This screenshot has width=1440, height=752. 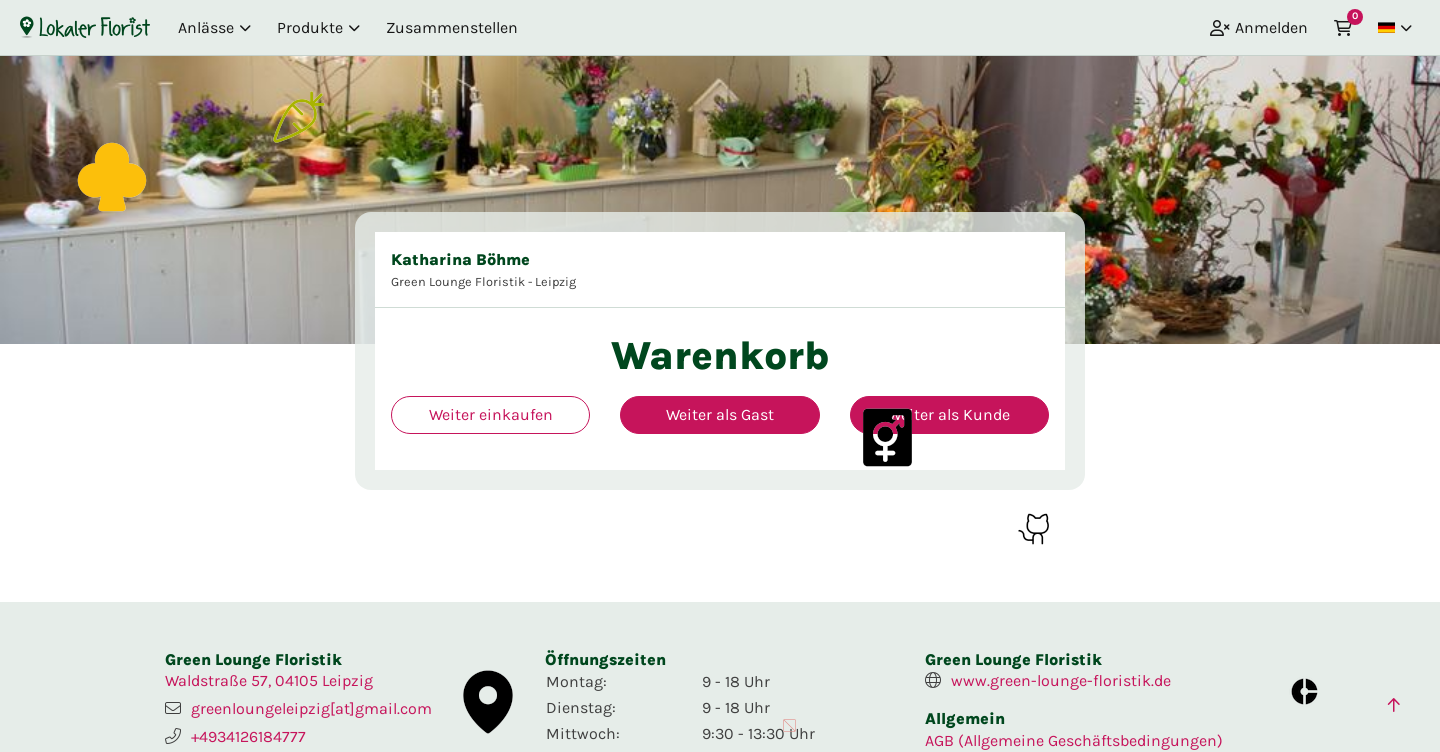 I want to click on browse vegetable or produce category, so click(x=298, y=118).